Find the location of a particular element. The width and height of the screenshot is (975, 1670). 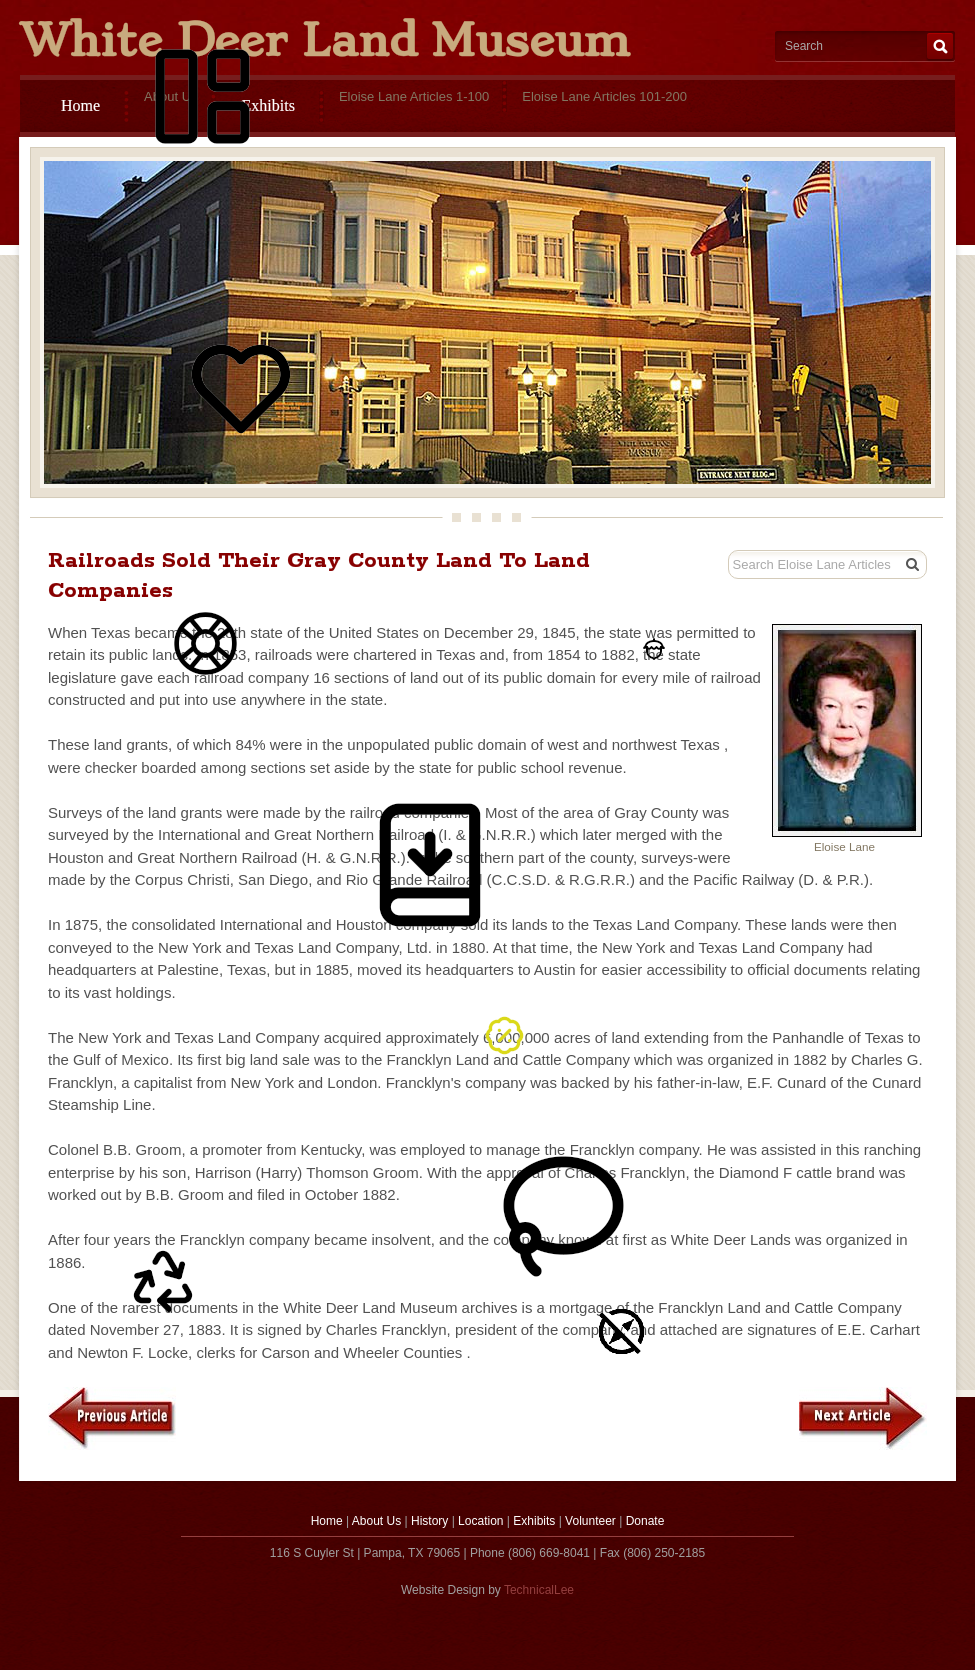

select an irregular area with freehand drawing is located at coordinates (563, 1216).